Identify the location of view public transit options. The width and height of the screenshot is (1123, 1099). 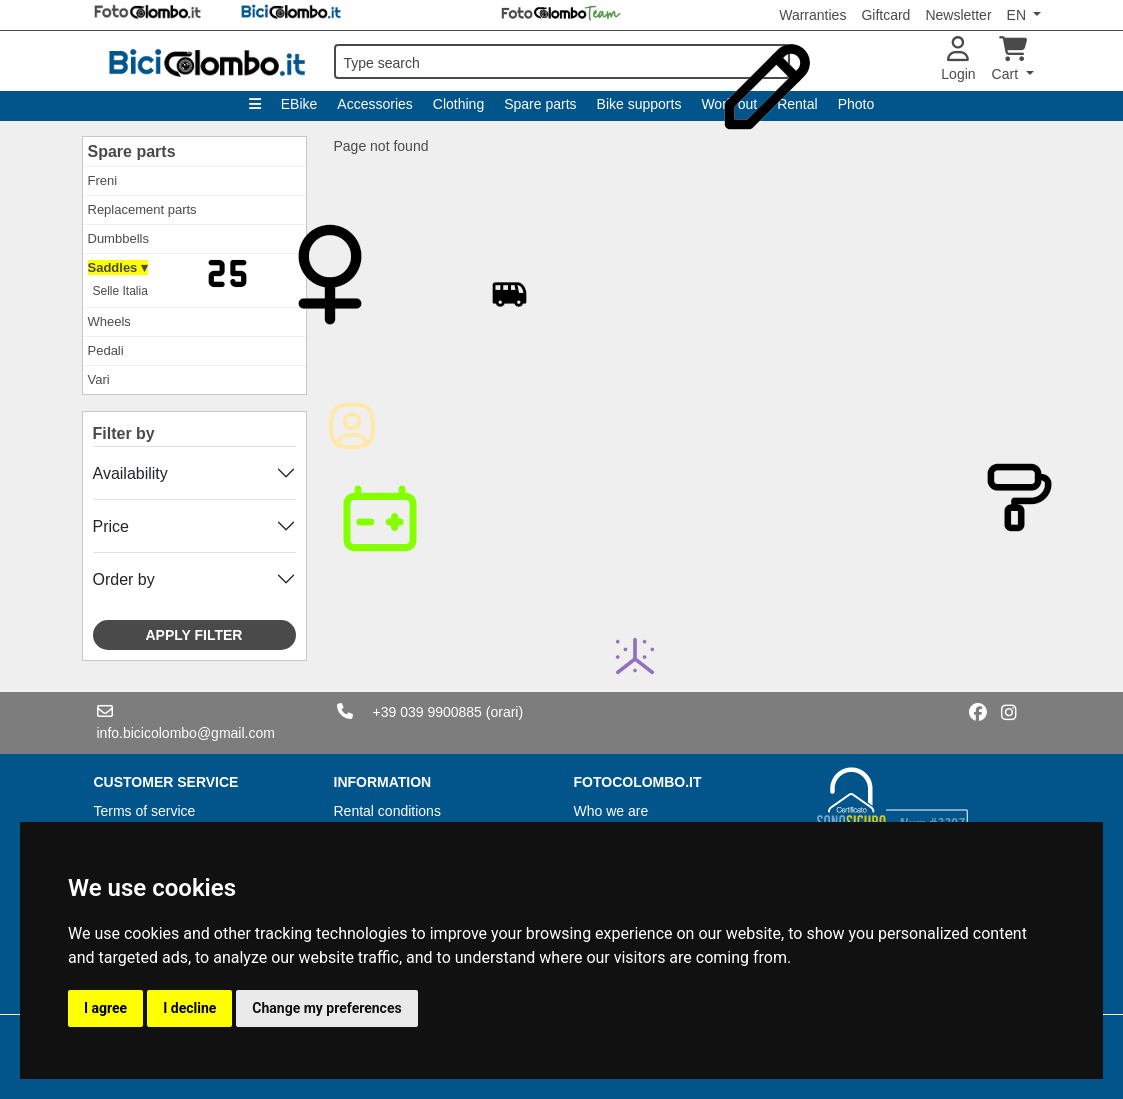
(509, 294).